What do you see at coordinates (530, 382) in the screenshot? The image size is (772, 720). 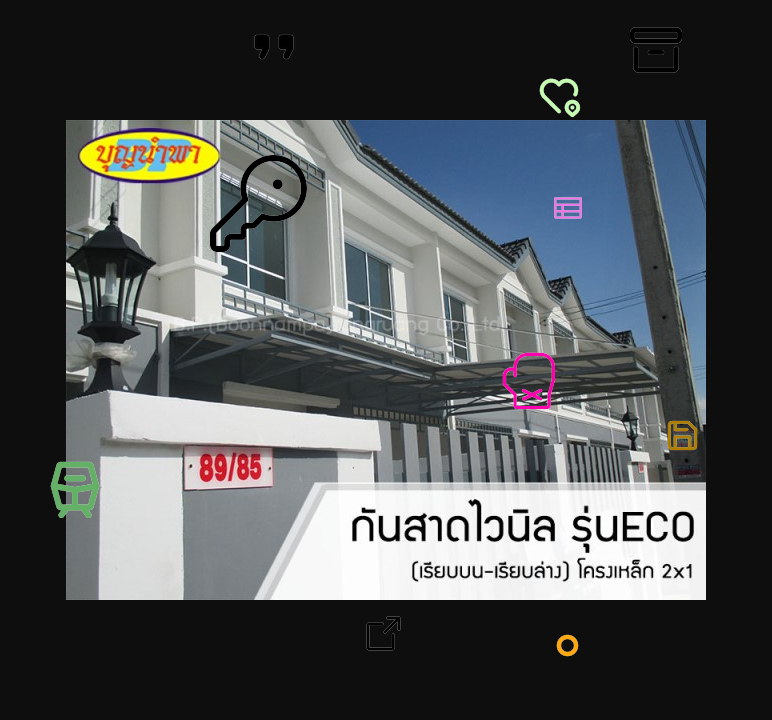 I see `access boxing or combat sports content` at bounding box center [530, 382].